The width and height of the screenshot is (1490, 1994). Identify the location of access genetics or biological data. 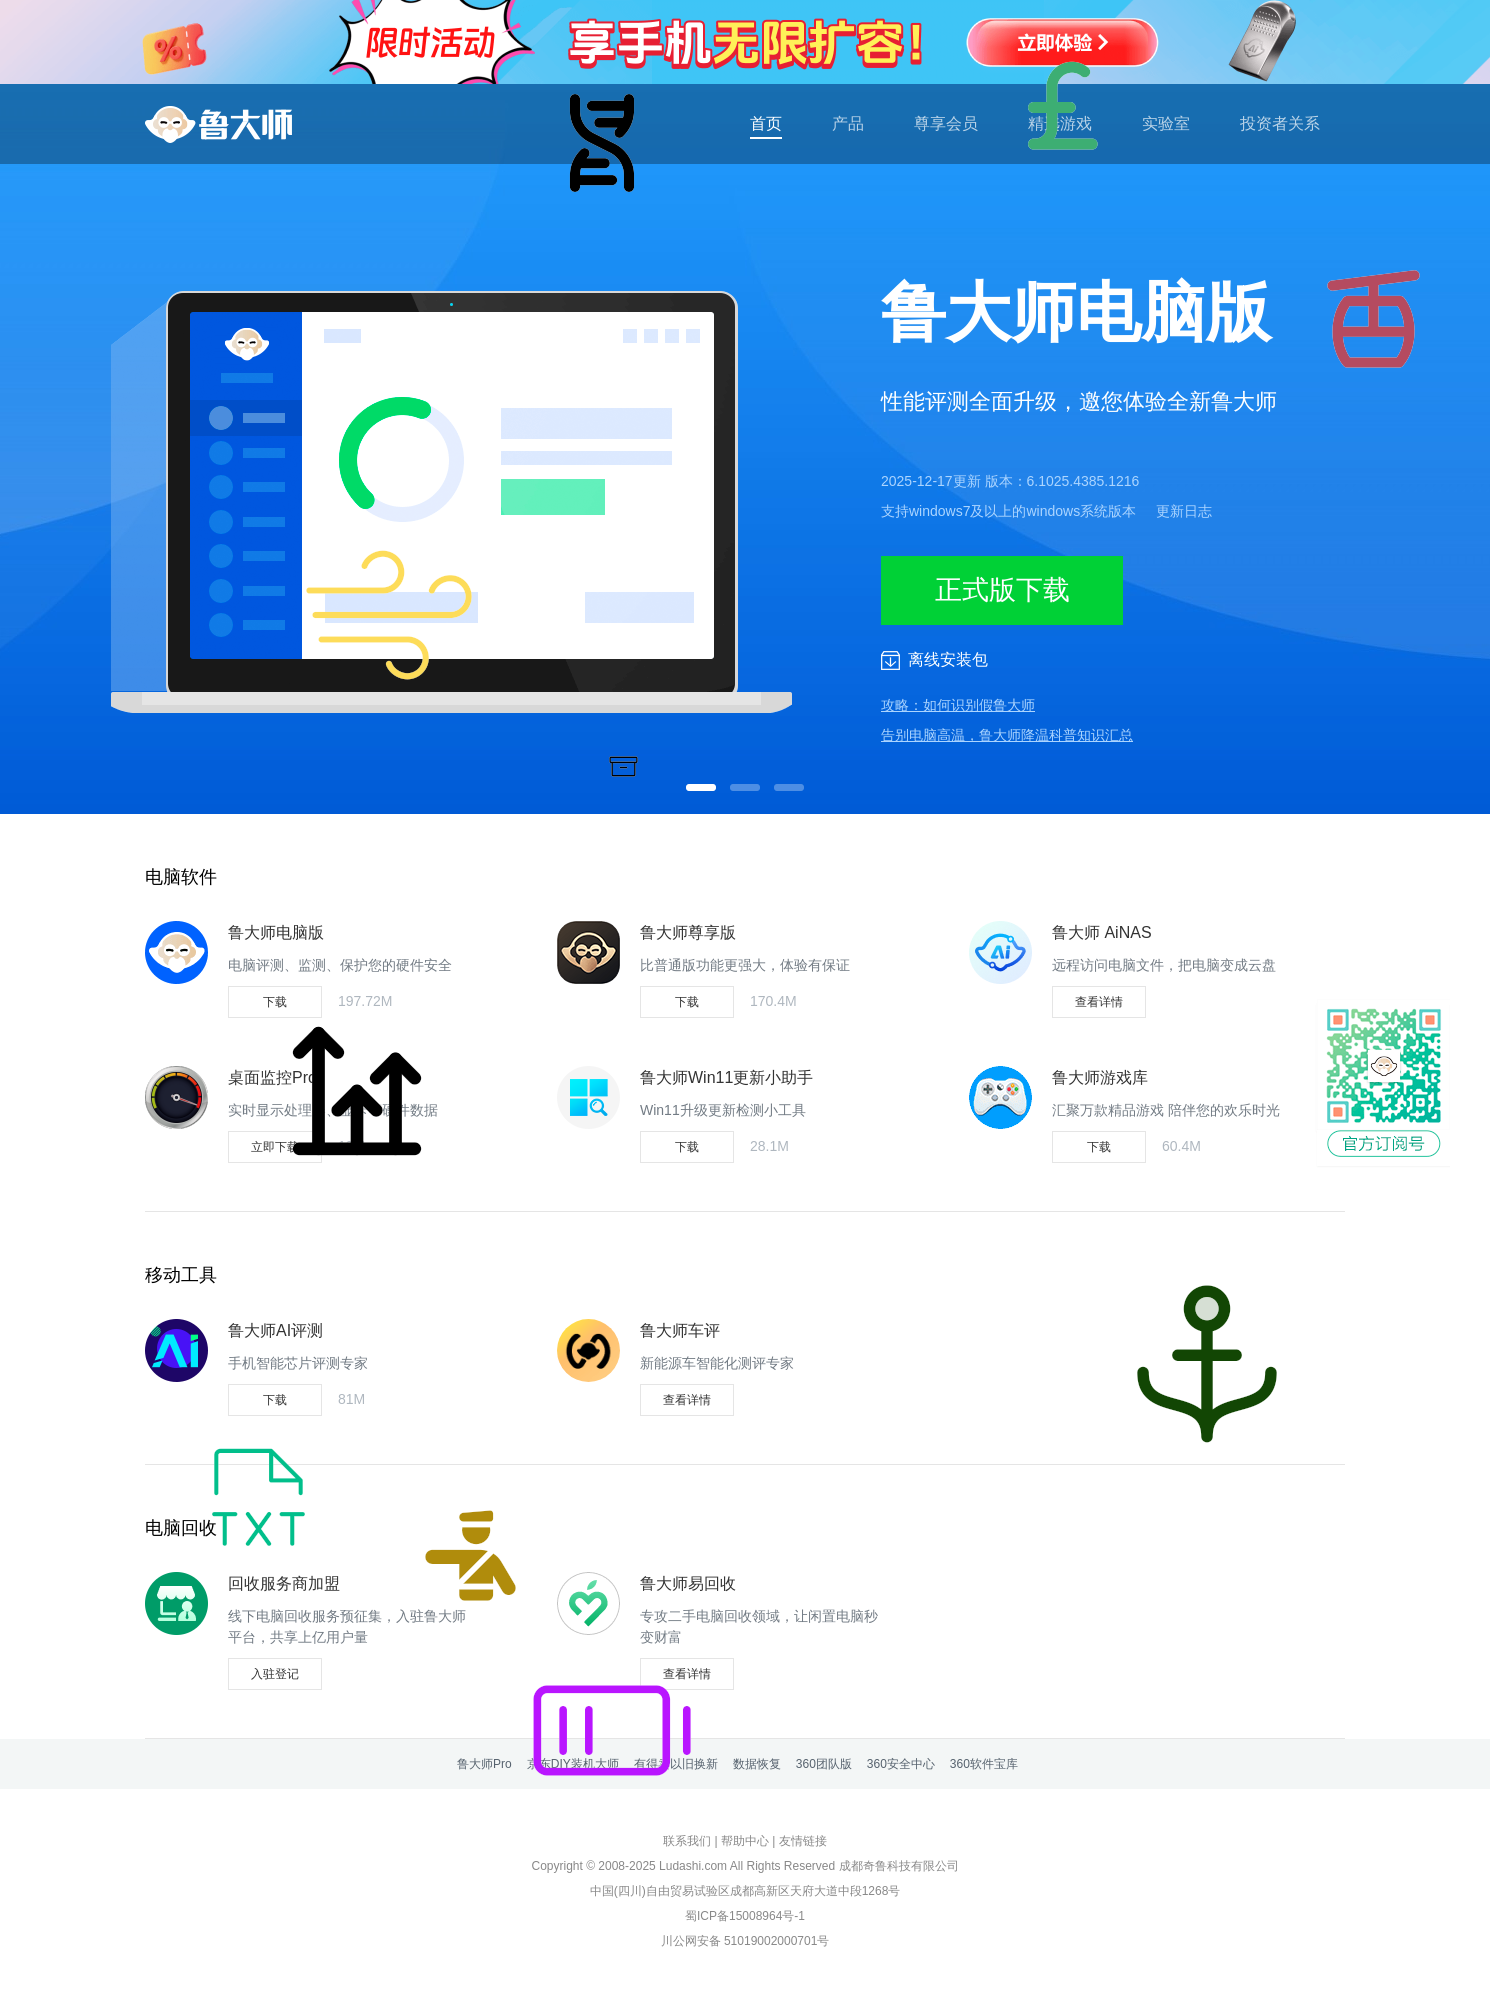
(602, 143).